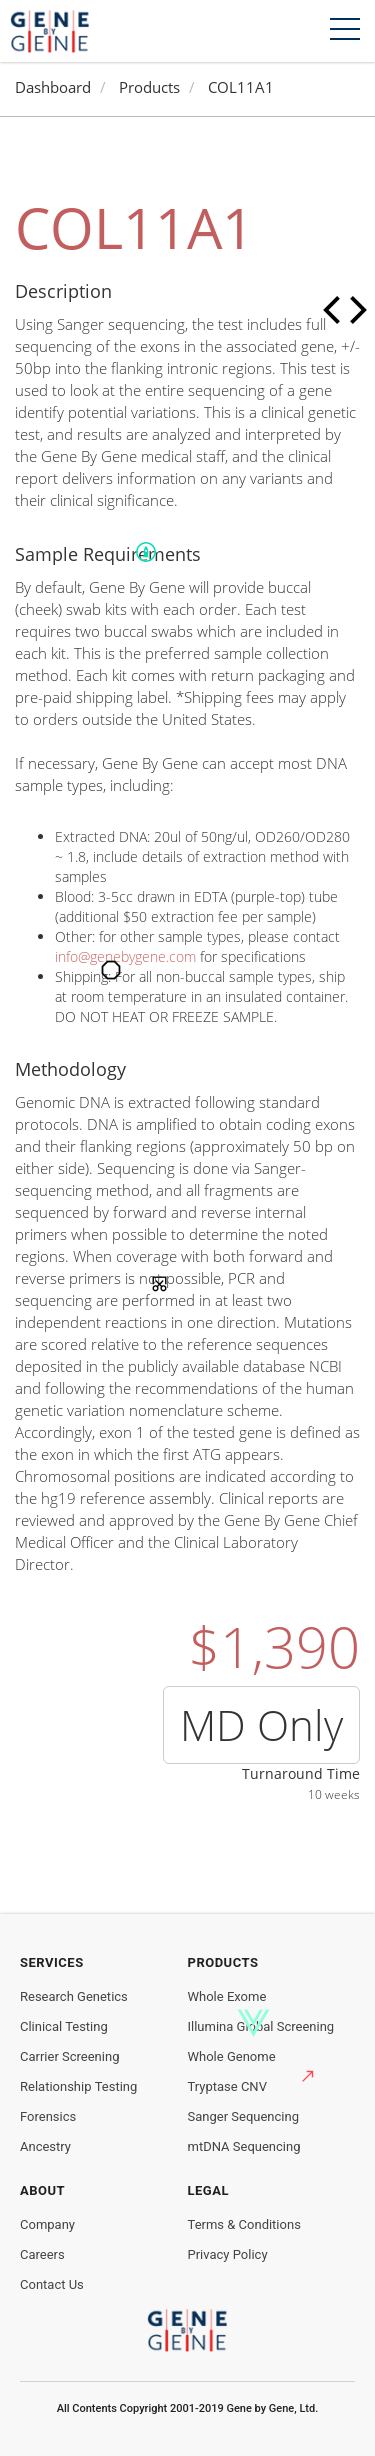 The image size is (375, 2456). What do you see at coordinates (111, 970) in the screenshot?
I see `select octagon shape tool` at bounding box center [111, 970].